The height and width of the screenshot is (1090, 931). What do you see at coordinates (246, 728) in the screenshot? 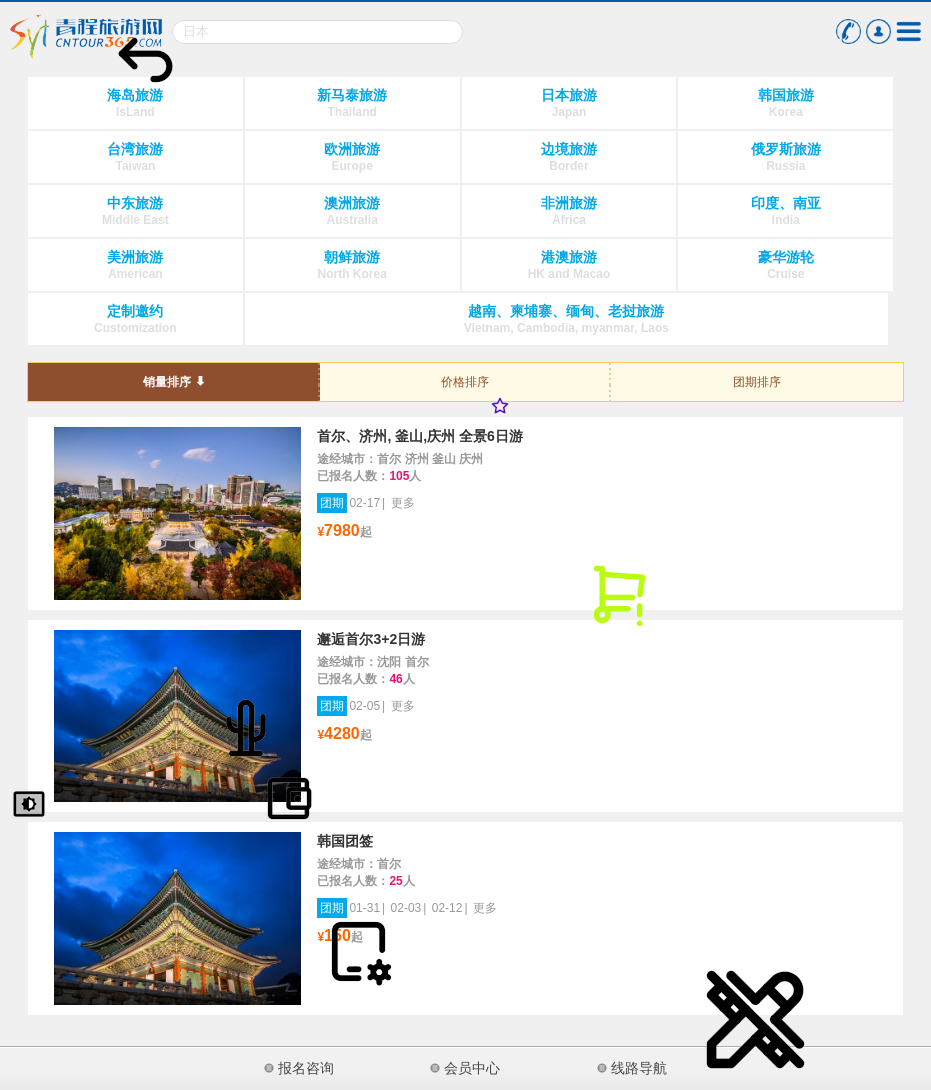
I see `indicates desert or arid climate setting` at bounding box center [246, 728].